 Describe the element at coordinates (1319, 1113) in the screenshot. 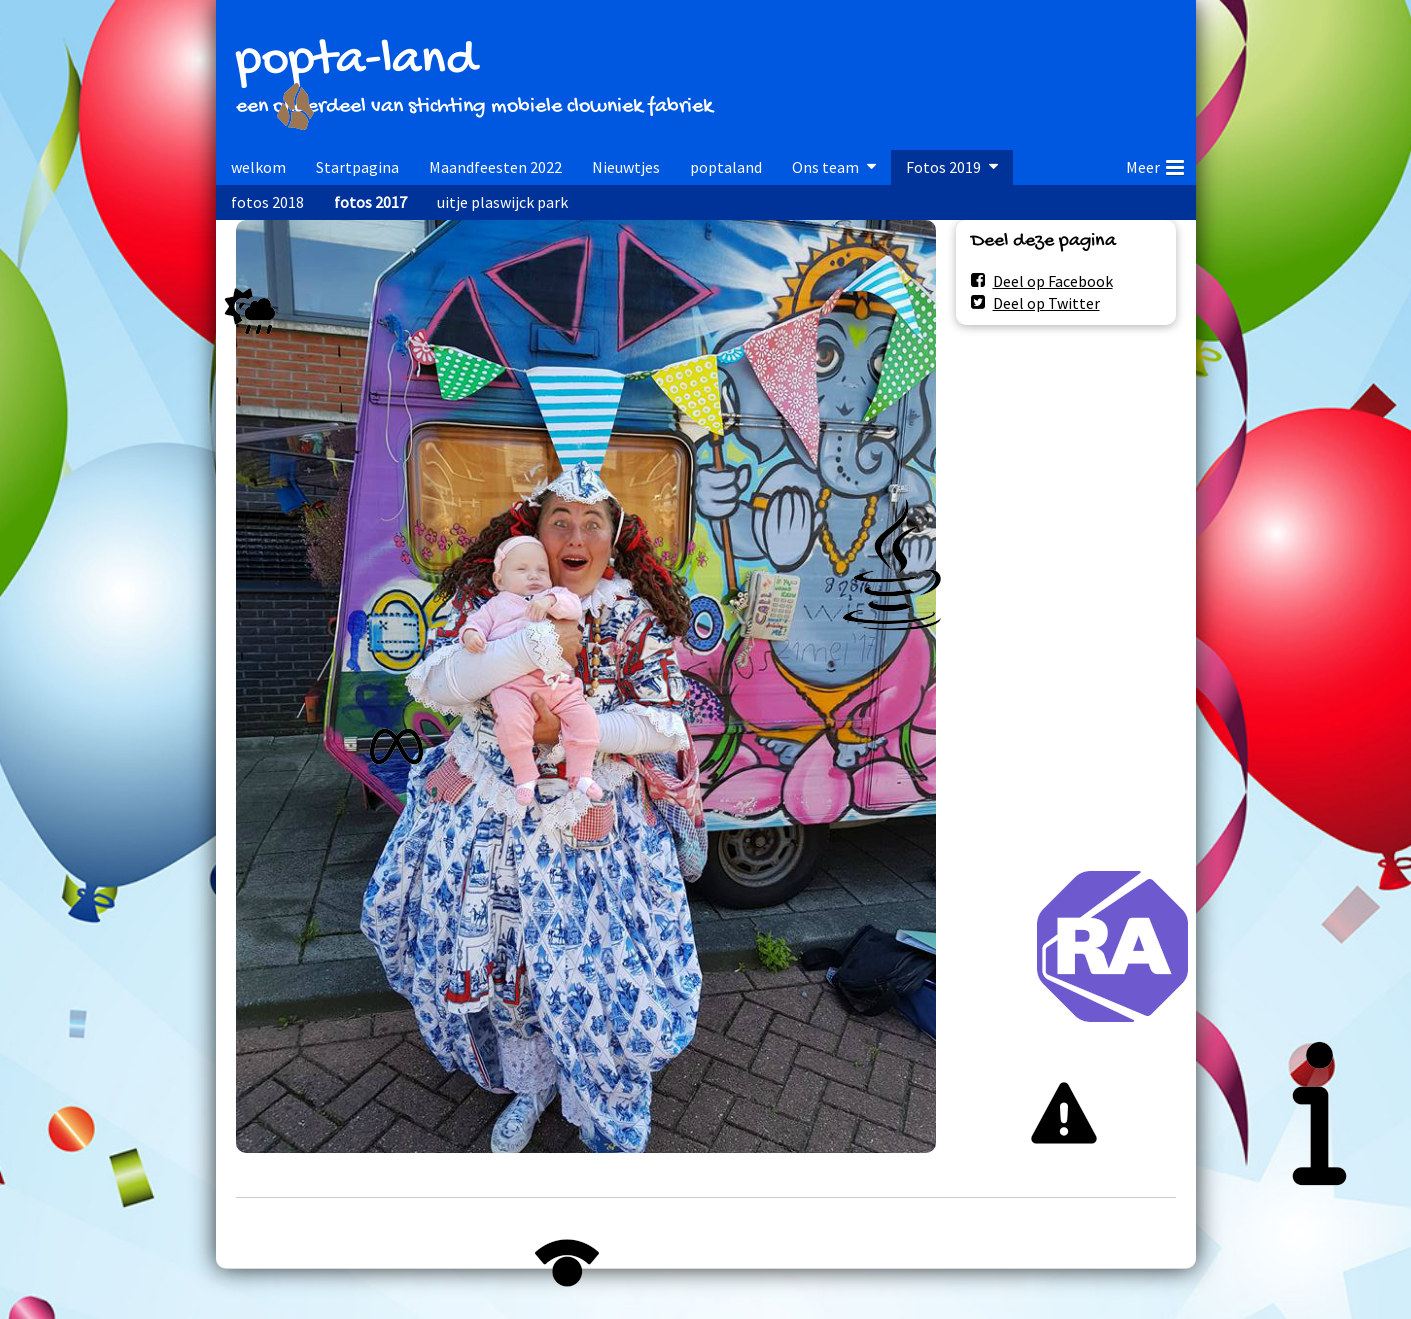

I see `view more information about this item` at that location.